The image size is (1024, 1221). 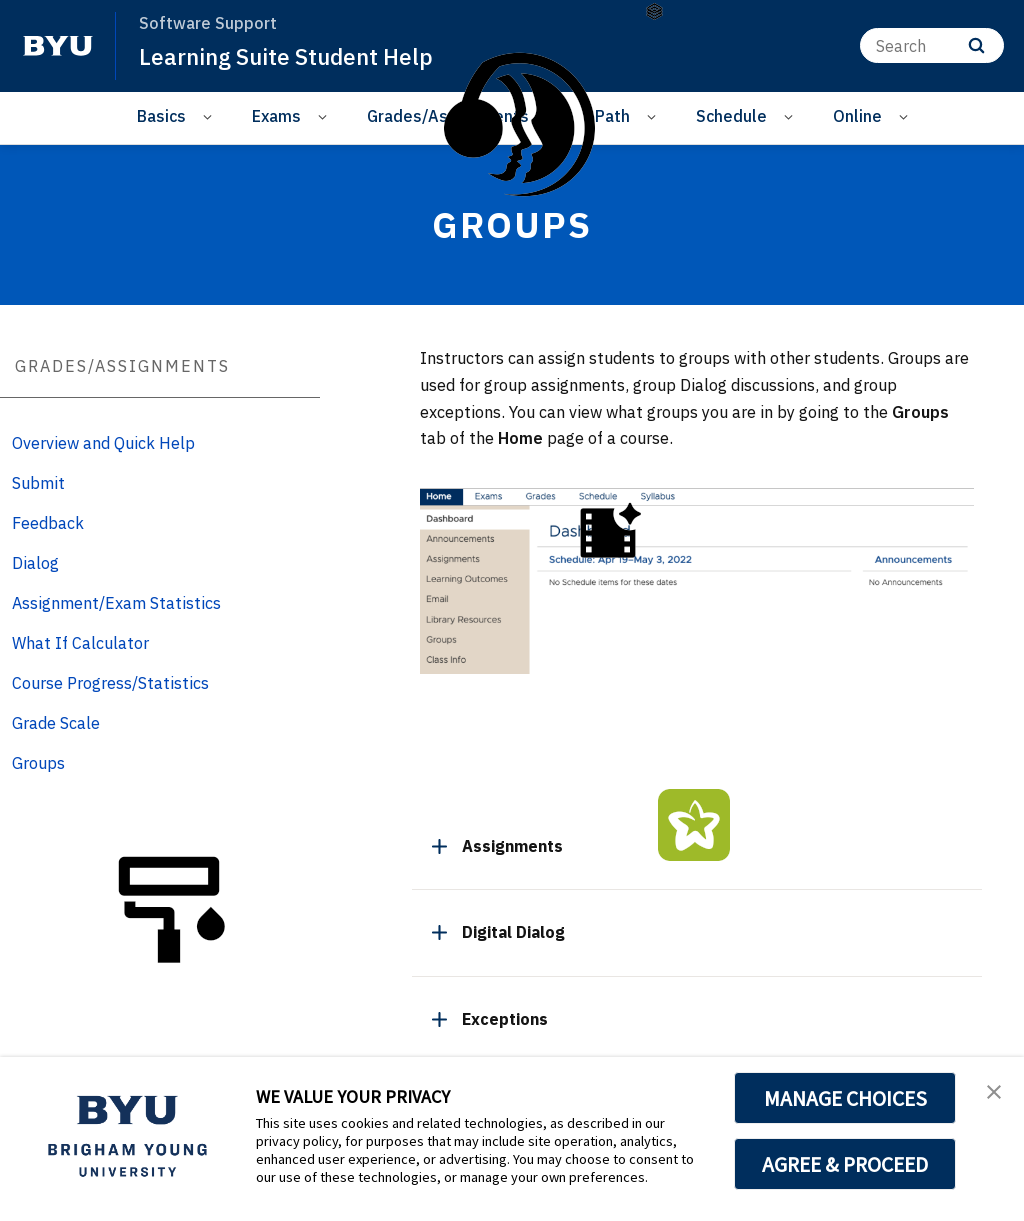 What do you see at coordinates (654, 11) in the screenshot?
I see `ebox brand logo` at bounding box center [654, 11].